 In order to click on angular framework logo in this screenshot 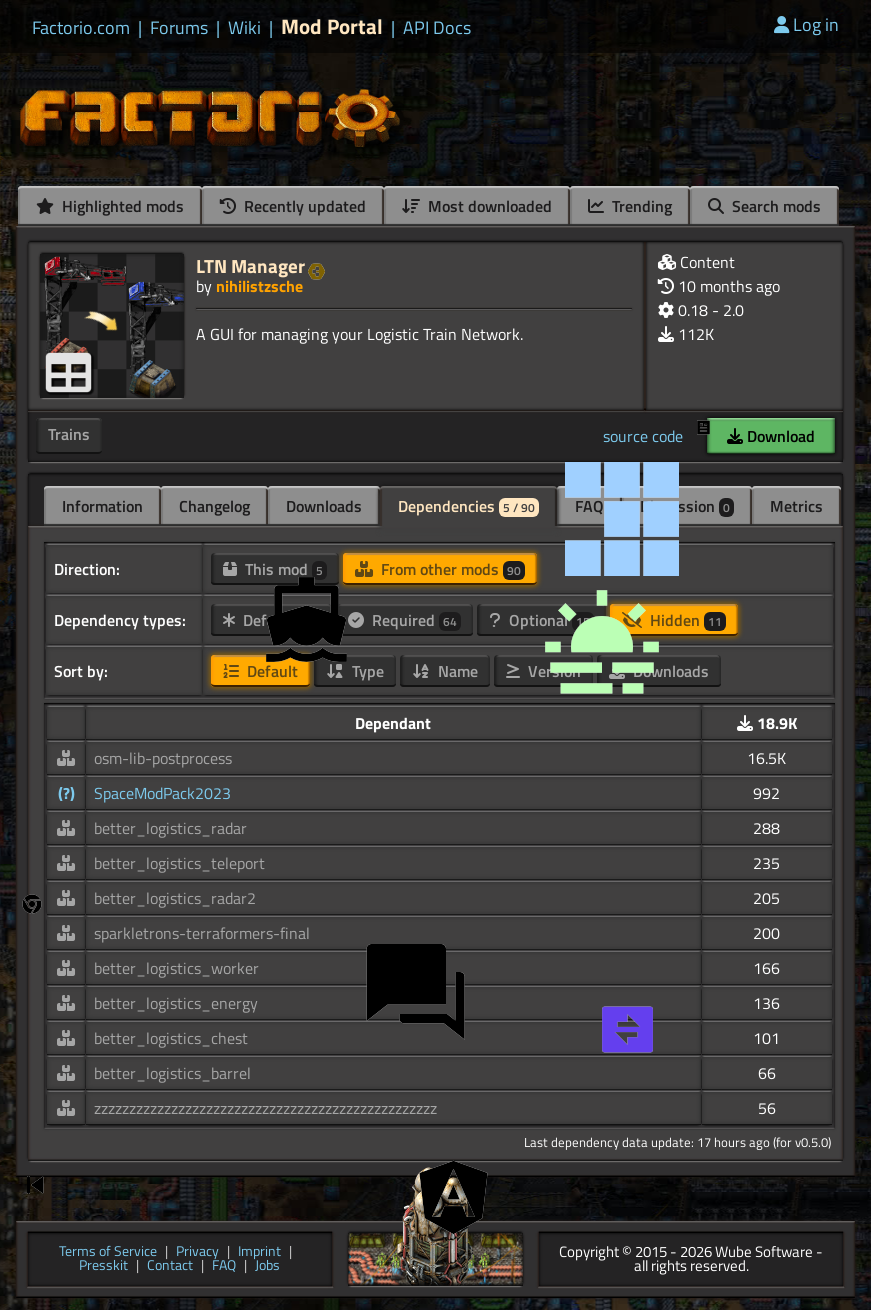, I will do `click(453, 1197)`.